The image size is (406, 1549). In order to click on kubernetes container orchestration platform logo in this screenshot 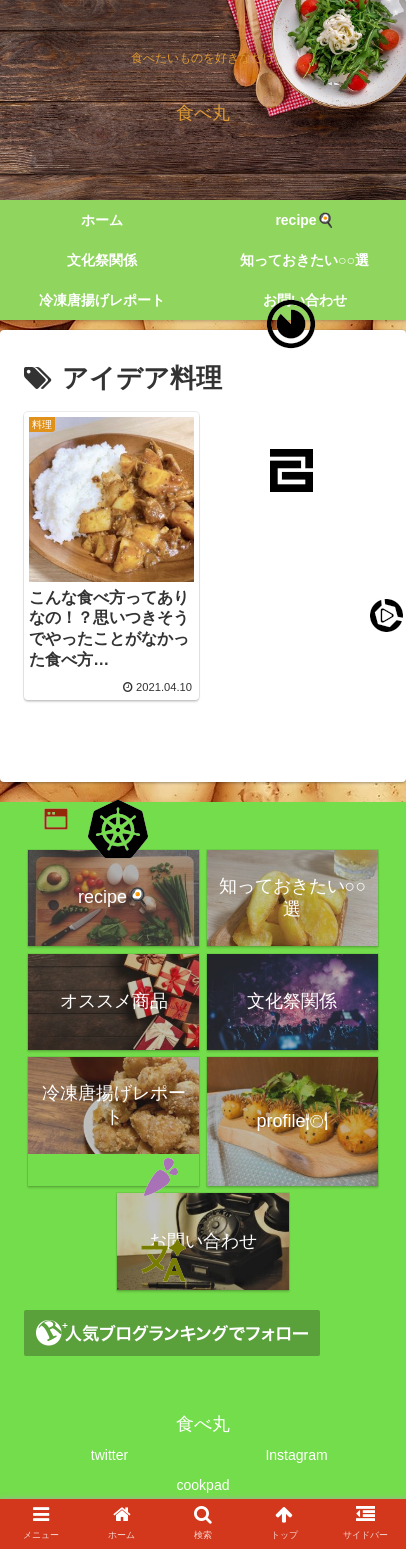, I will do `click(118, 829)`.